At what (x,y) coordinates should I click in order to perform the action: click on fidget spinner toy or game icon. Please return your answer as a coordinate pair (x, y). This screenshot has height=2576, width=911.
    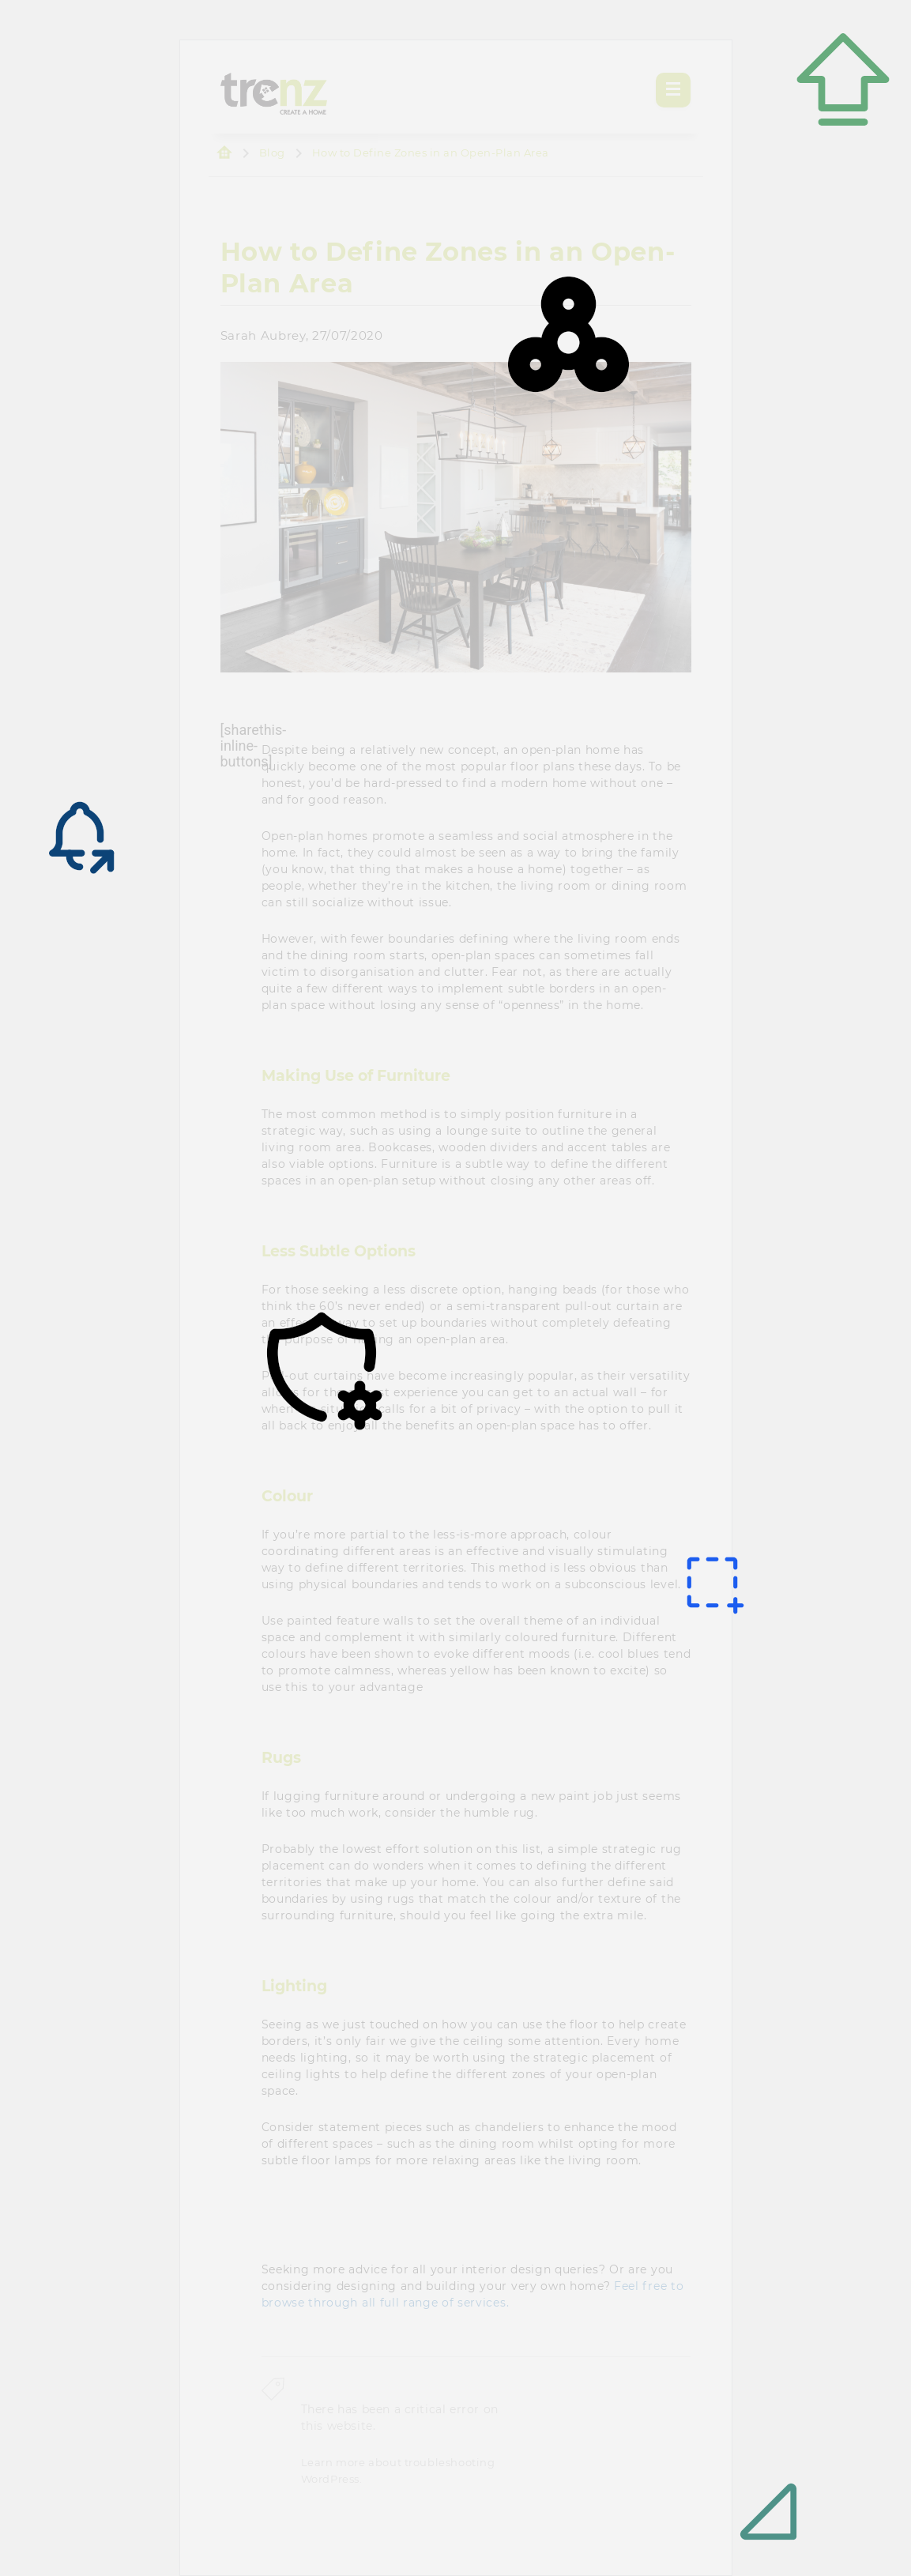
    Looking at the image, I should click on (568, 342).